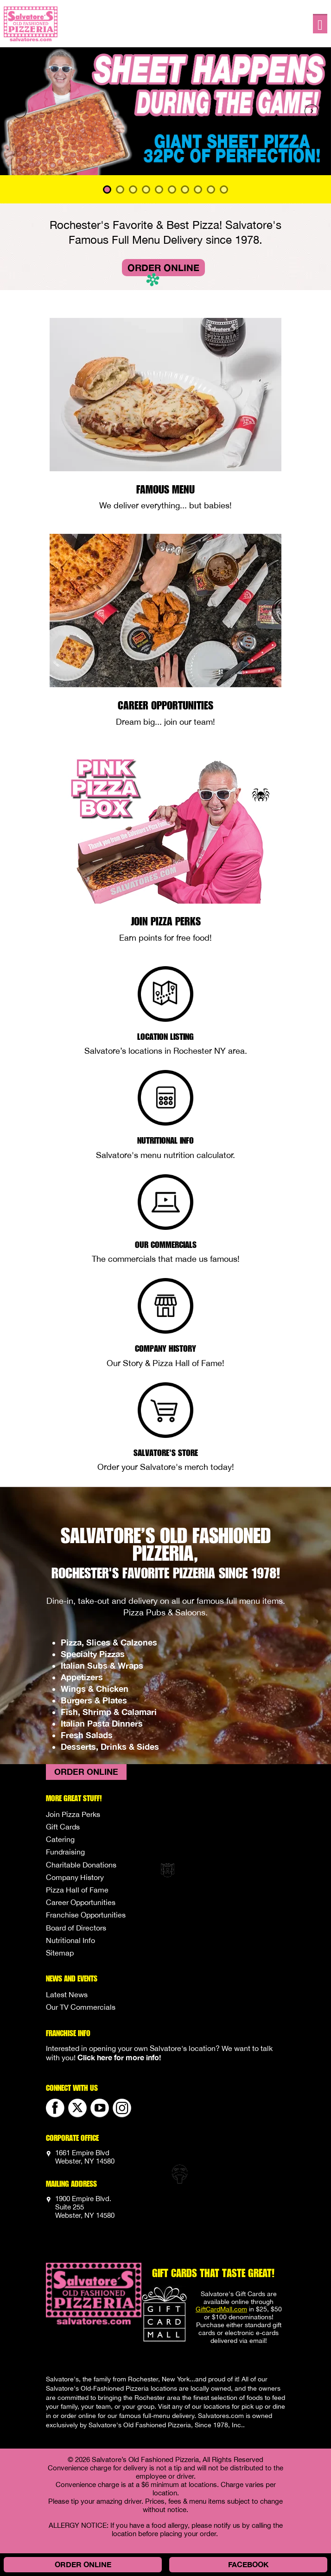  What do you see at coordinates (153, 279) in the screenshot?
I see `activate cooling or air conditioning mode` at bounding box center [153, 279].